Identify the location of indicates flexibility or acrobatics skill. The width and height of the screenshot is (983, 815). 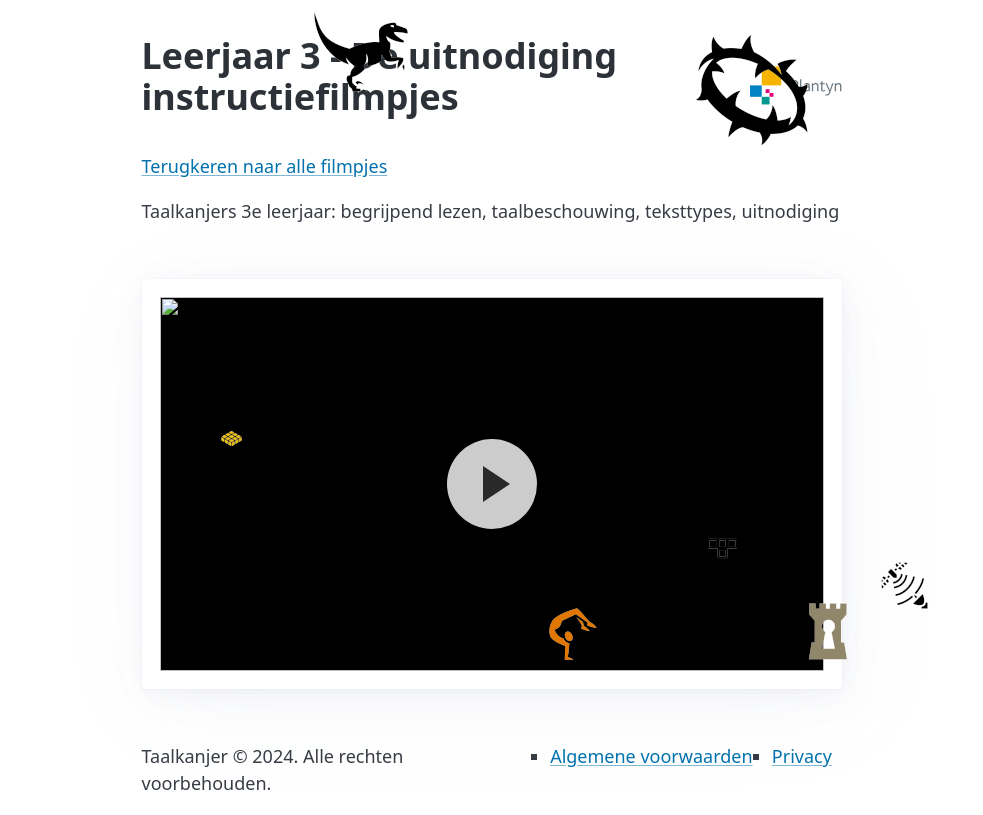
(573, 634).